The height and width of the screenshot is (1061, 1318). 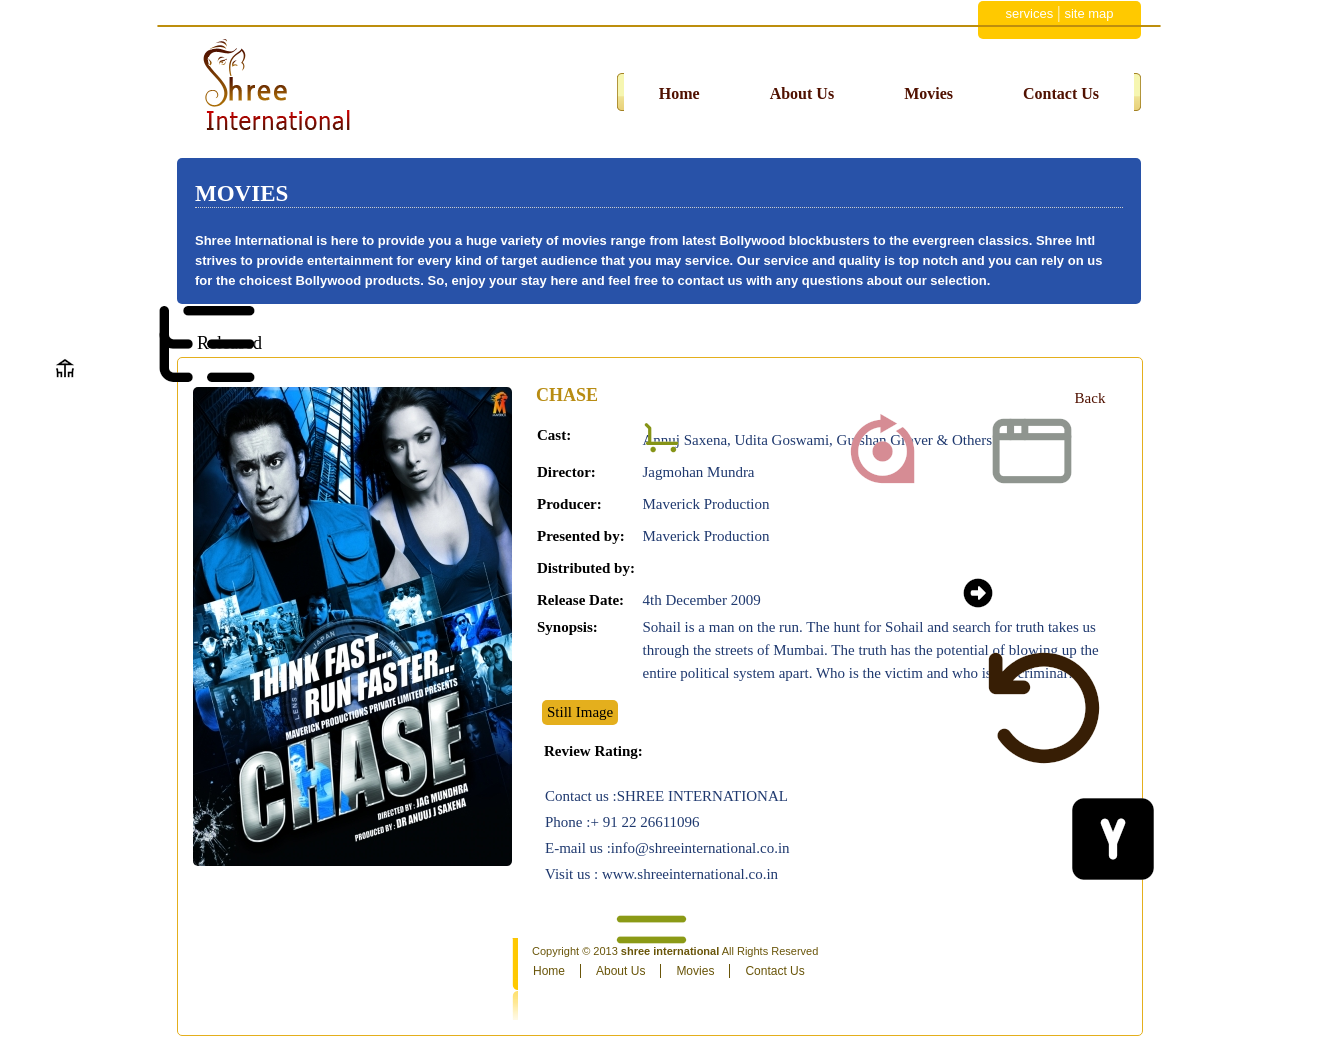 I want to click on represents the letter Y in a grid or keyboard interface, so click(x=1113, y=839).